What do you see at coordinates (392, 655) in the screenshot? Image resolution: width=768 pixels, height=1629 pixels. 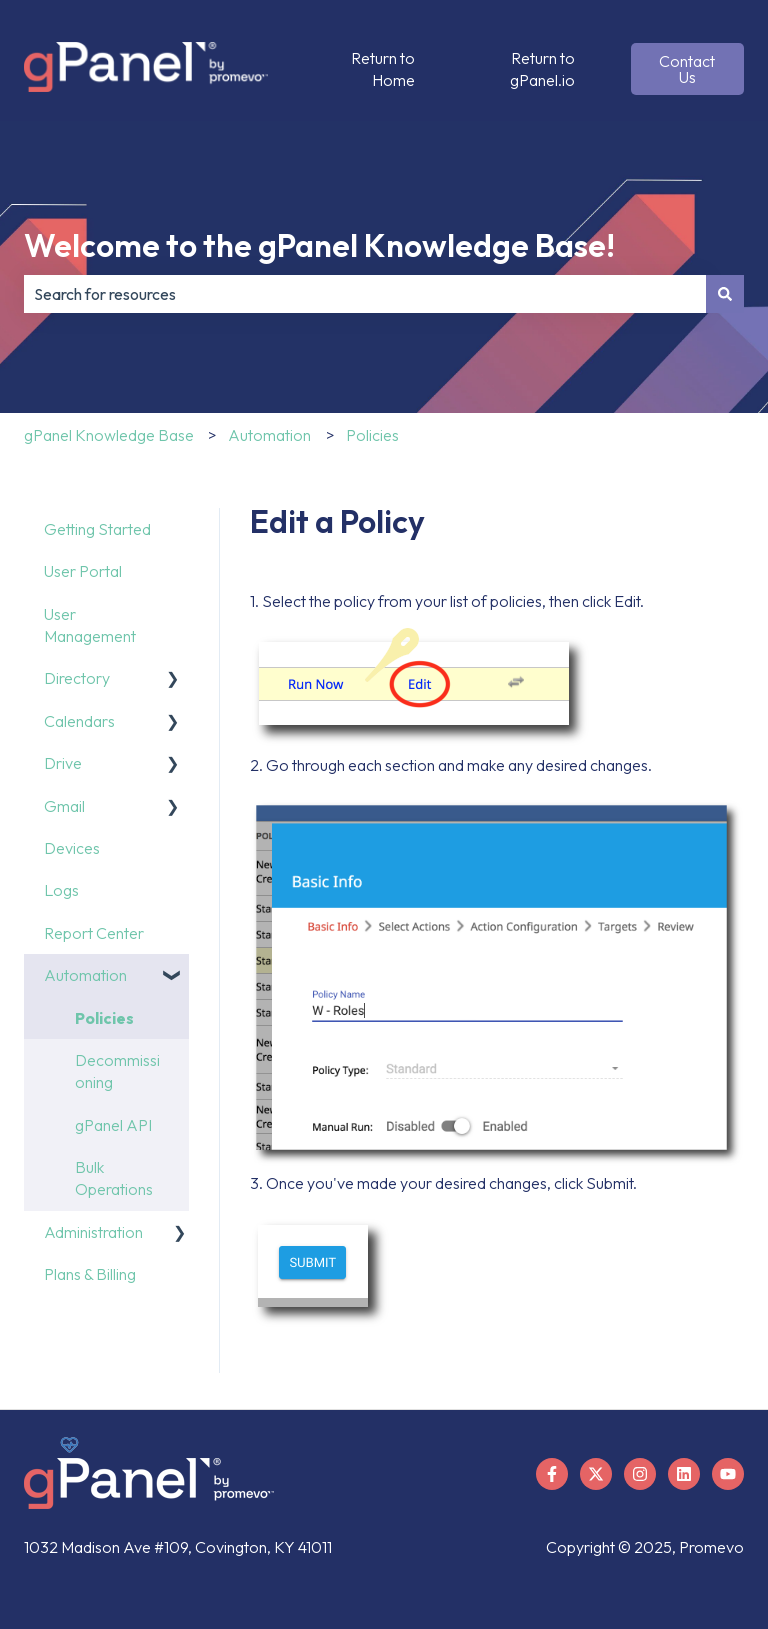 I see `access sewing or craft tools` at bounding box center [392, 655].